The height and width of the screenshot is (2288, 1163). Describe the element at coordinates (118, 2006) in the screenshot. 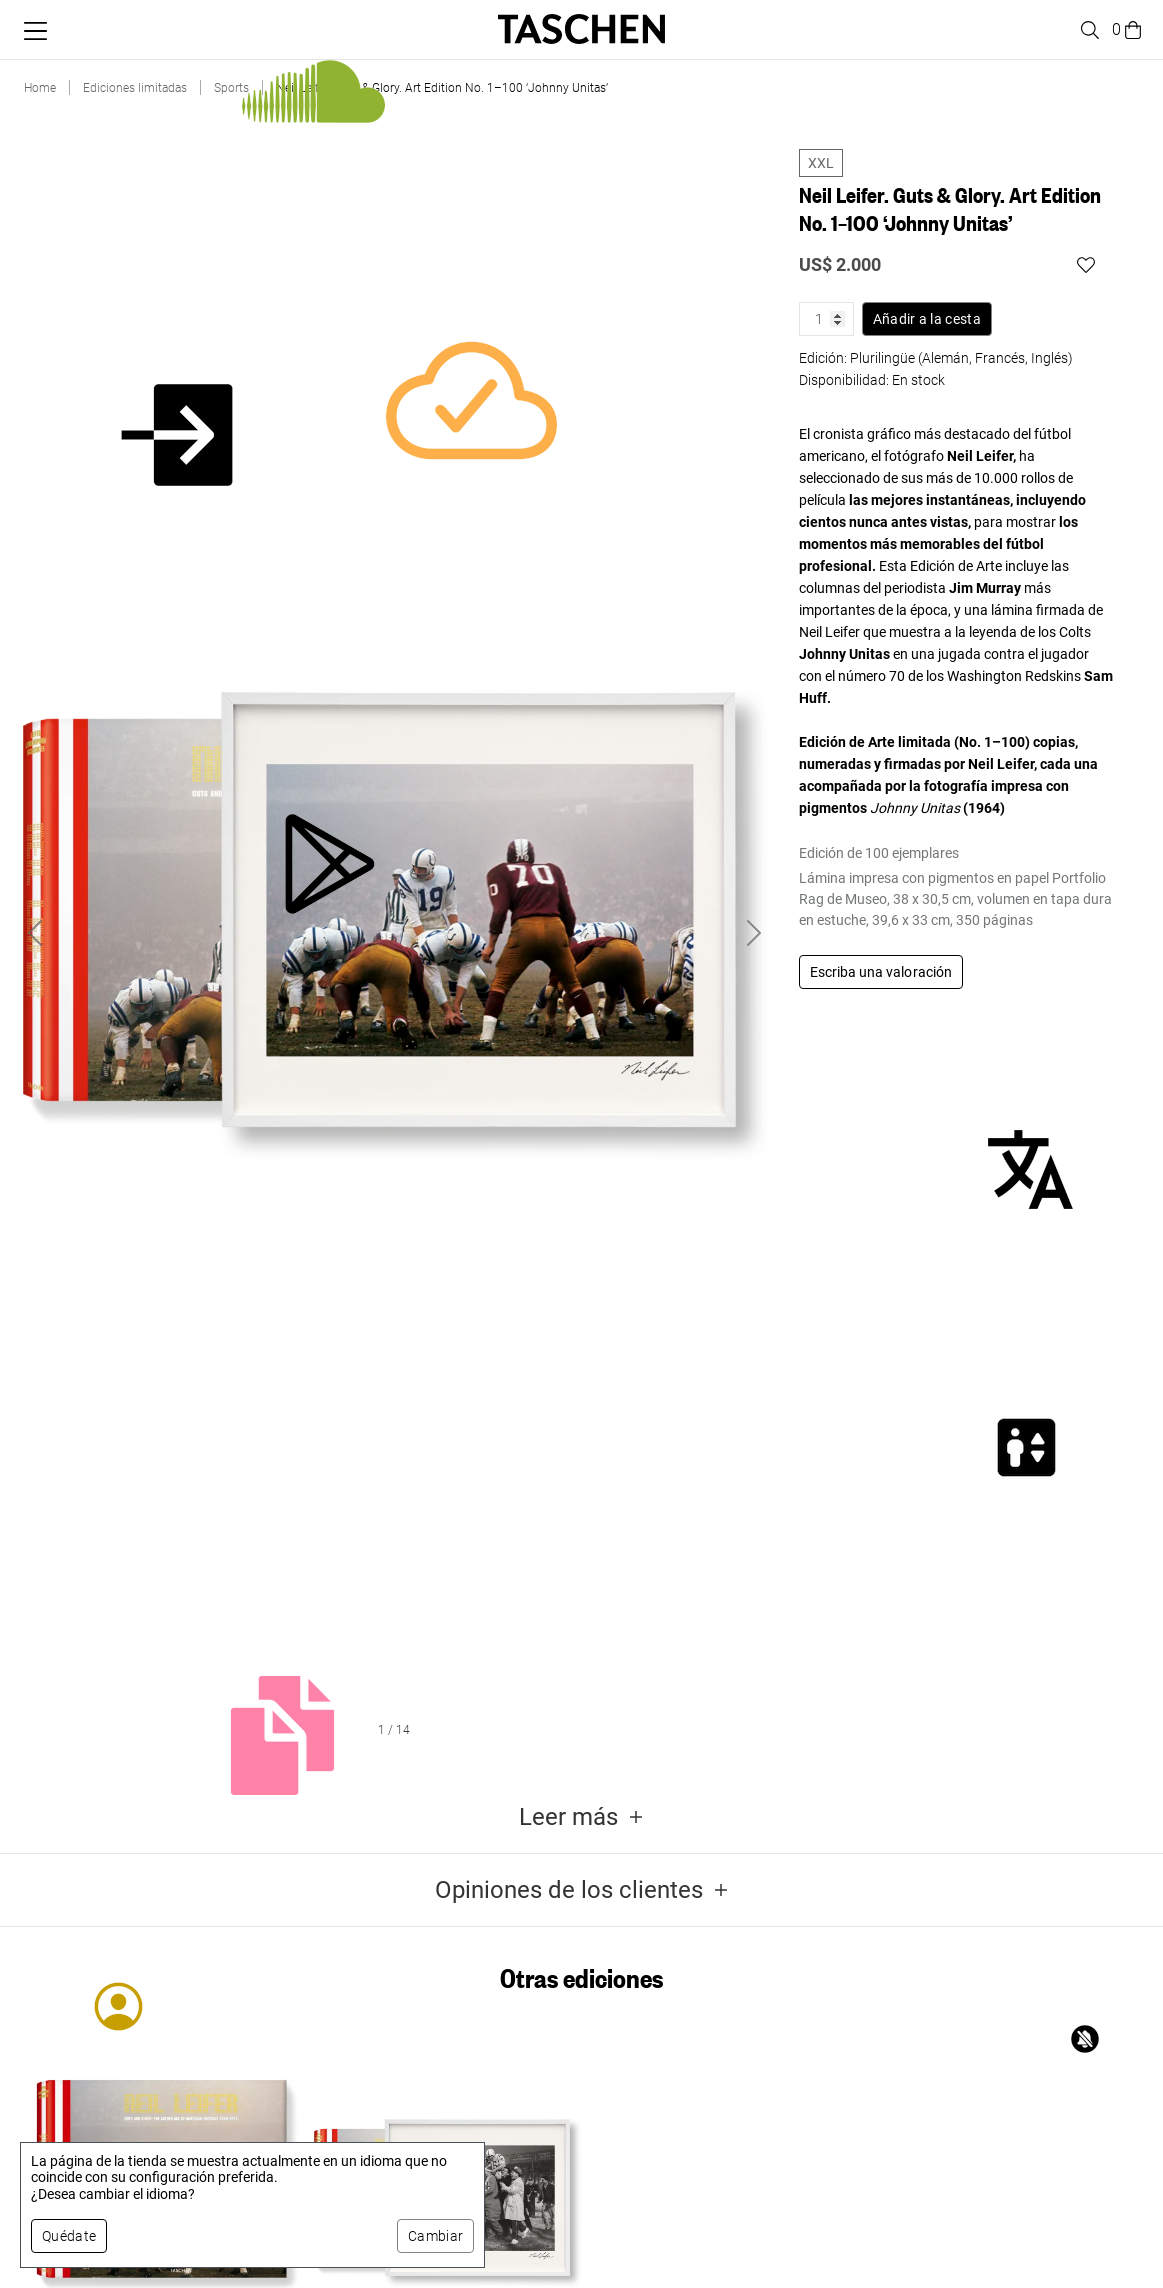

I see `access your user profile` at that location.